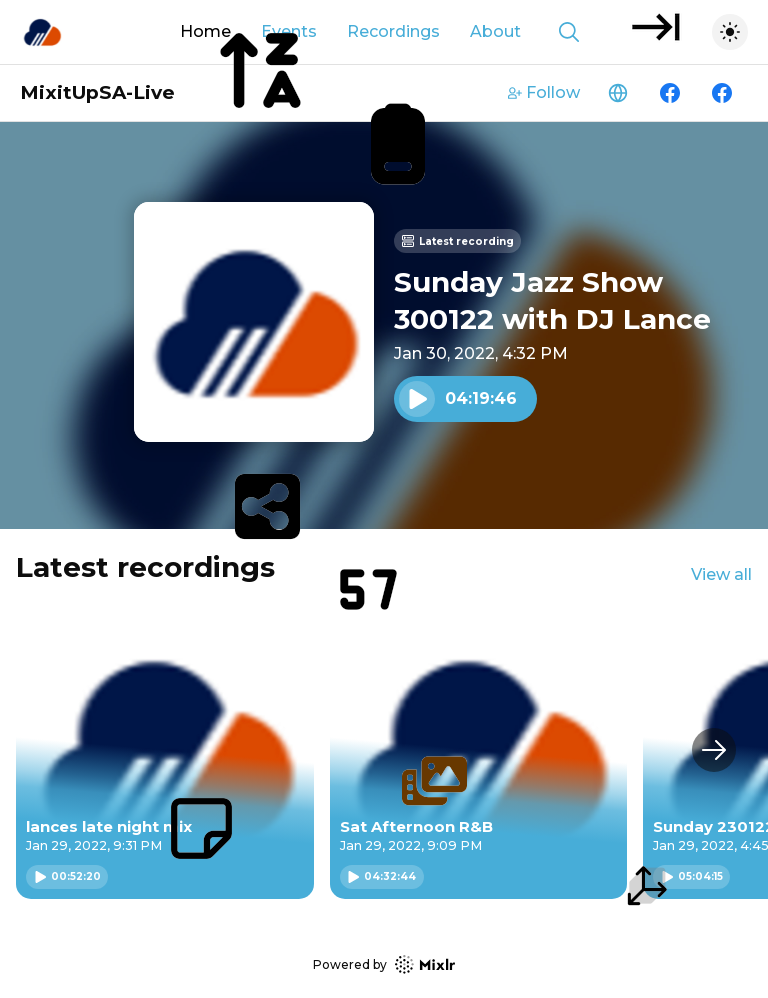 The image size is (768, 998). I want to click on move cursor to end of line or field, so click(657, 27).